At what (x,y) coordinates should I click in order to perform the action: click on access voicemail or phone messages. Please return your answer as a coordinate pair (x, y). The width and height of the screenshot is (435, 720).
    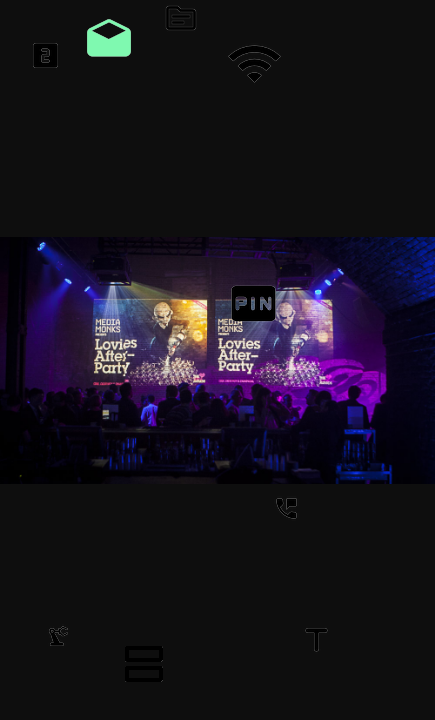
    Looking at the image, I should click on (286, 508).